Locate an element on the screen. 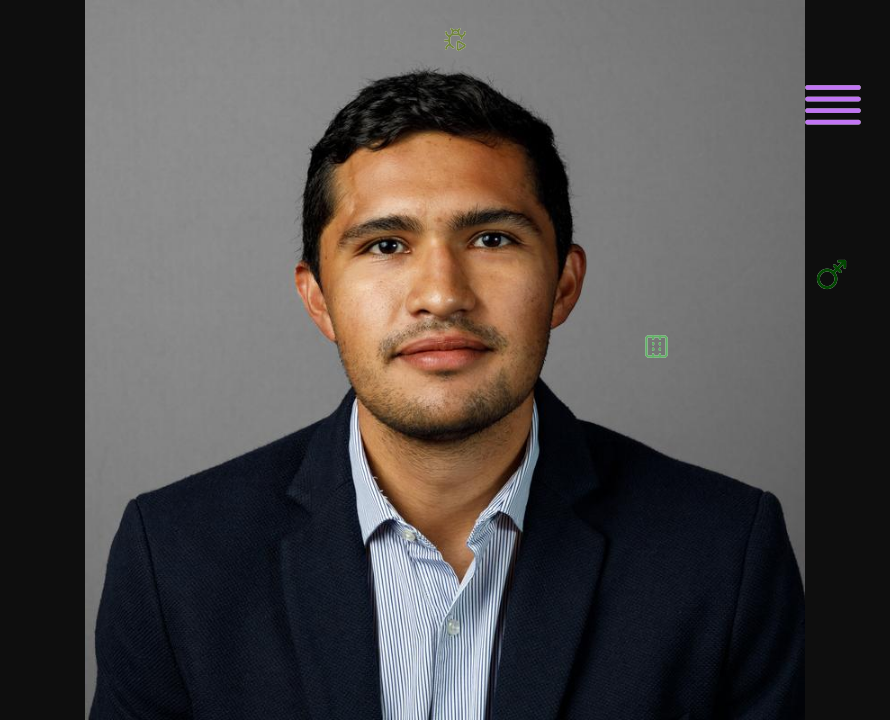  start debugging session is located at coordinates (455, 39).